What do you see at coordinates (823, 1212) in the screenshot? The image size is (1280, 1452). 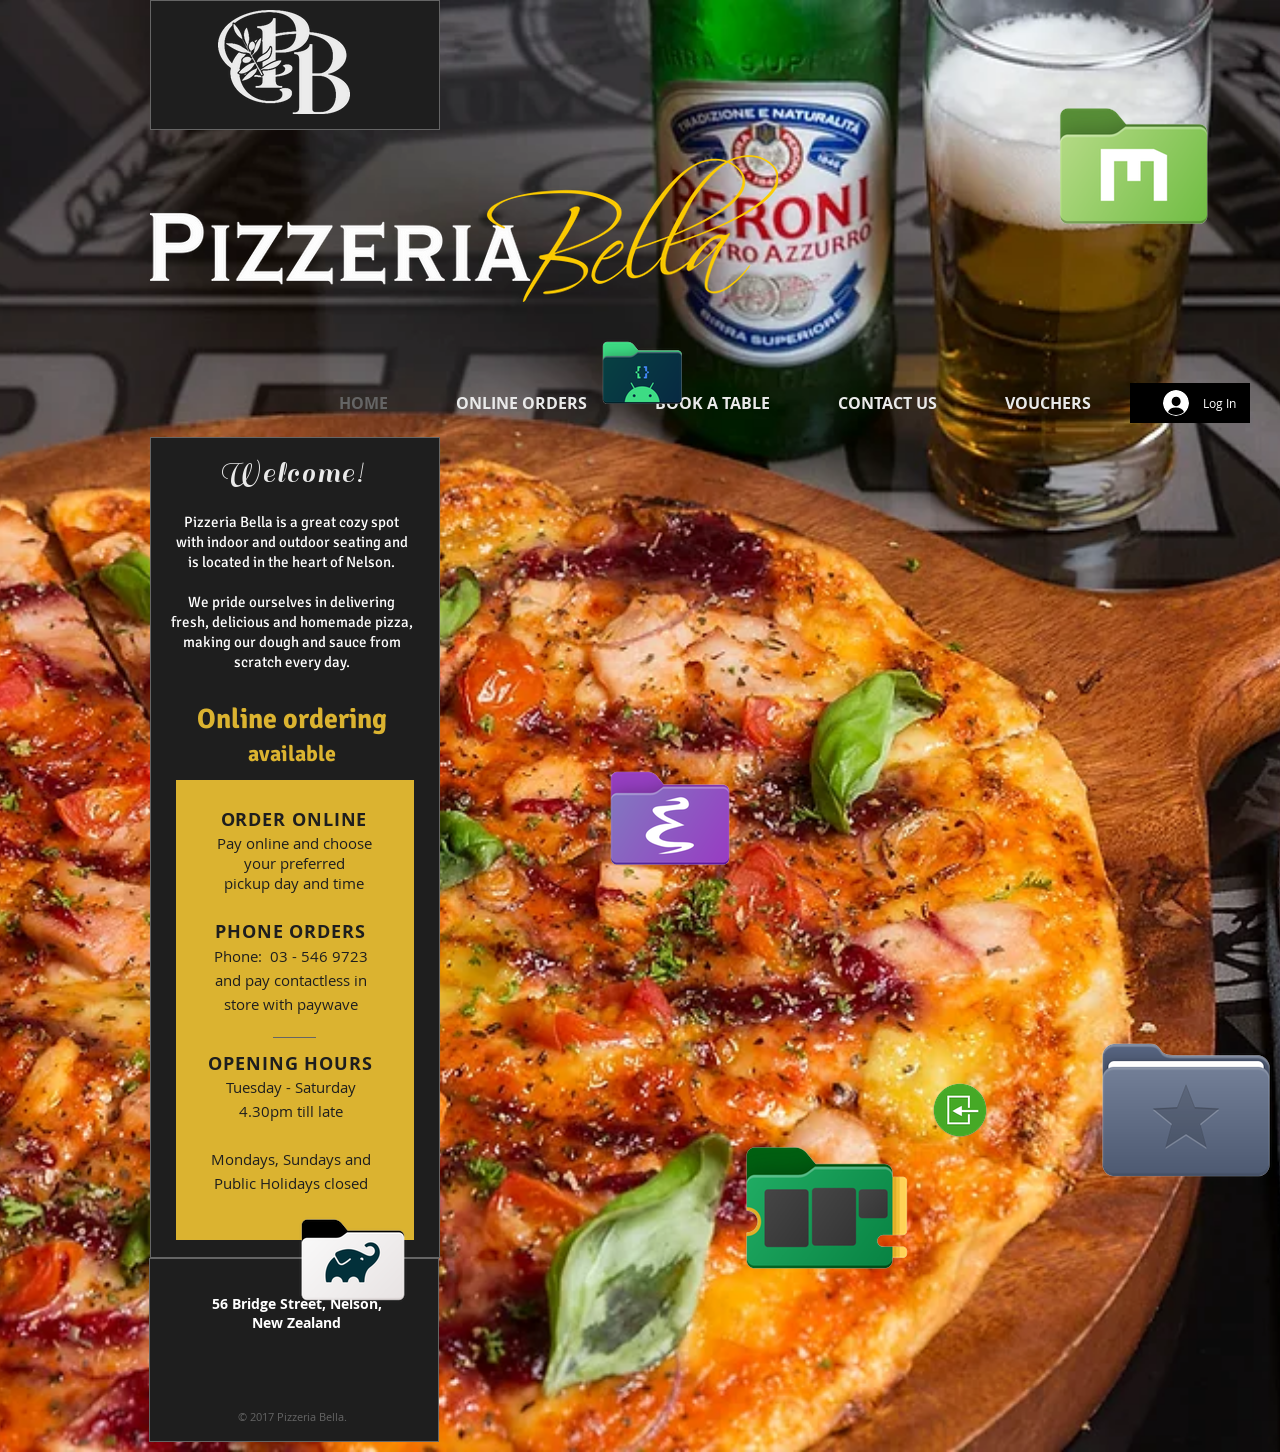 I see `folder containing NVMe SSD storage files` at bounding box center [823, 1212].